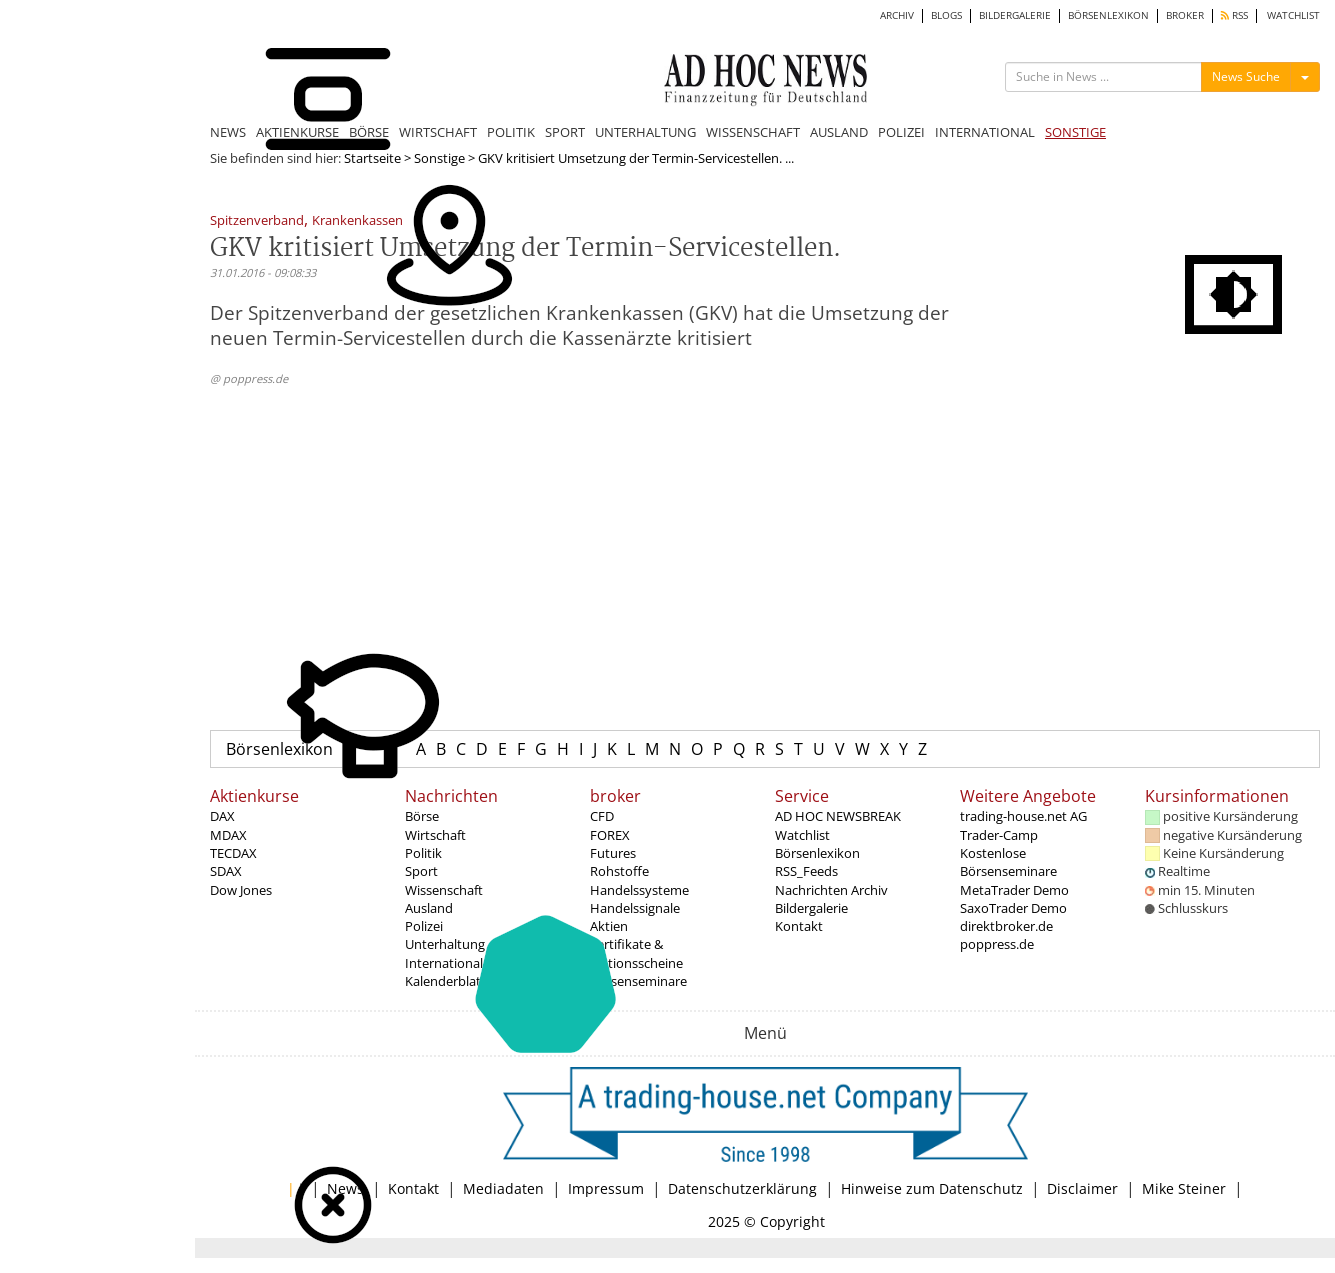 The image size is (1335, 1273). What do you see at coordinates (333, 1205) in the screenshot?
I see `close or dismiss a dialog` at bounding box center [333, 1205].